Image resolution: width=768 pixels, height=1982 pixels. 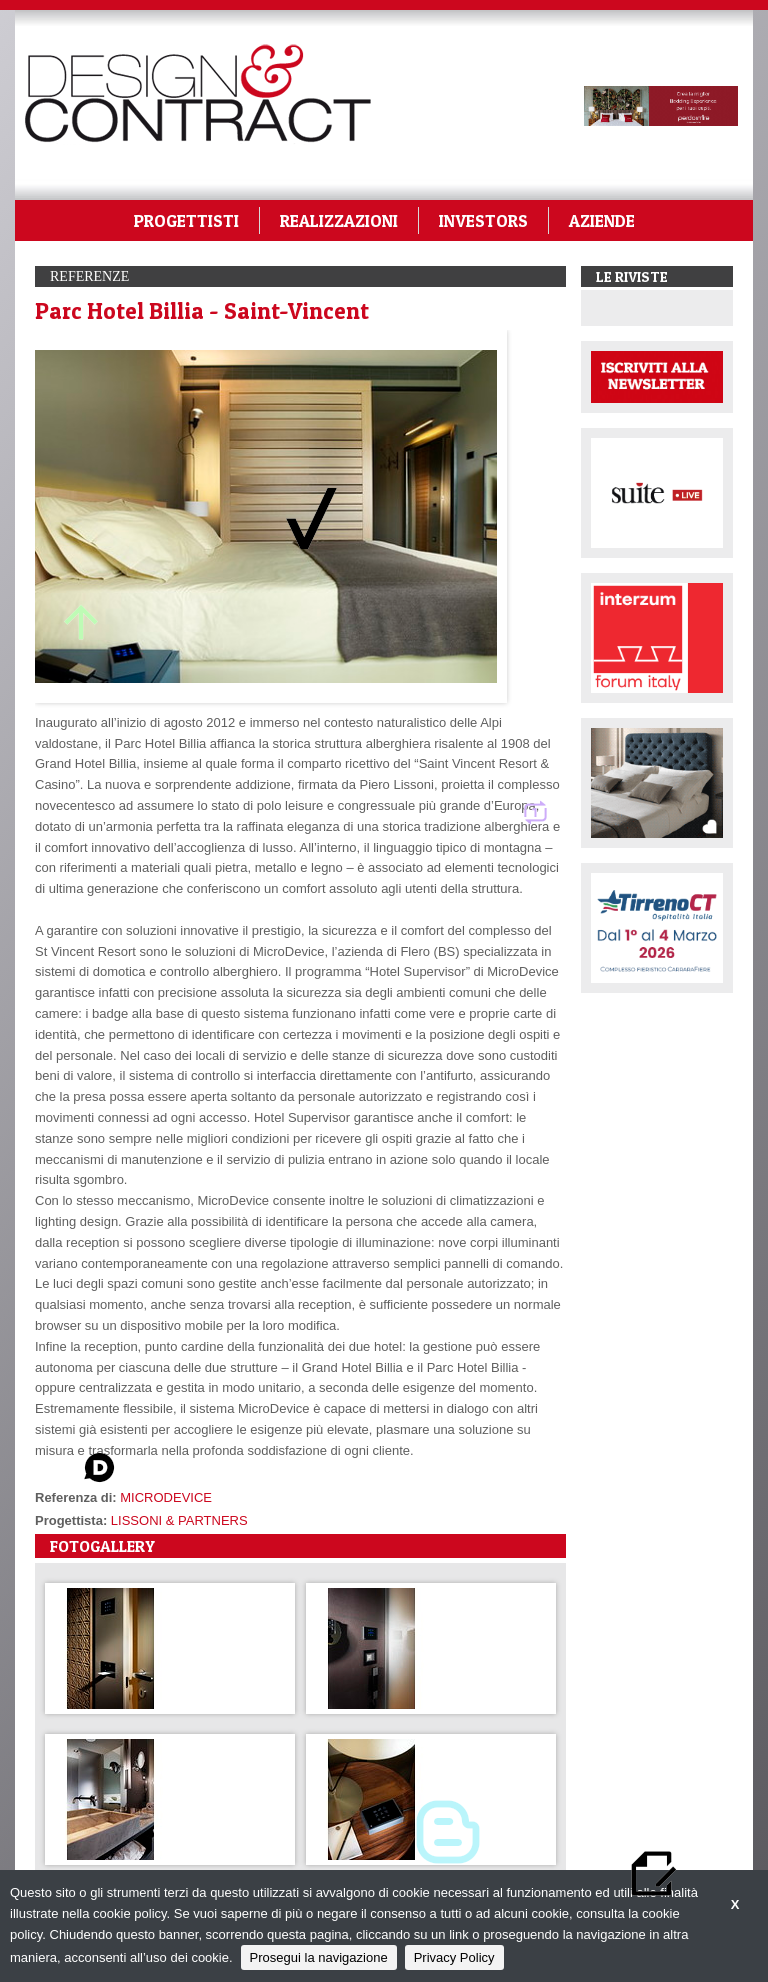 I want to click on open Blogger app, so click(x=448, y=1832).